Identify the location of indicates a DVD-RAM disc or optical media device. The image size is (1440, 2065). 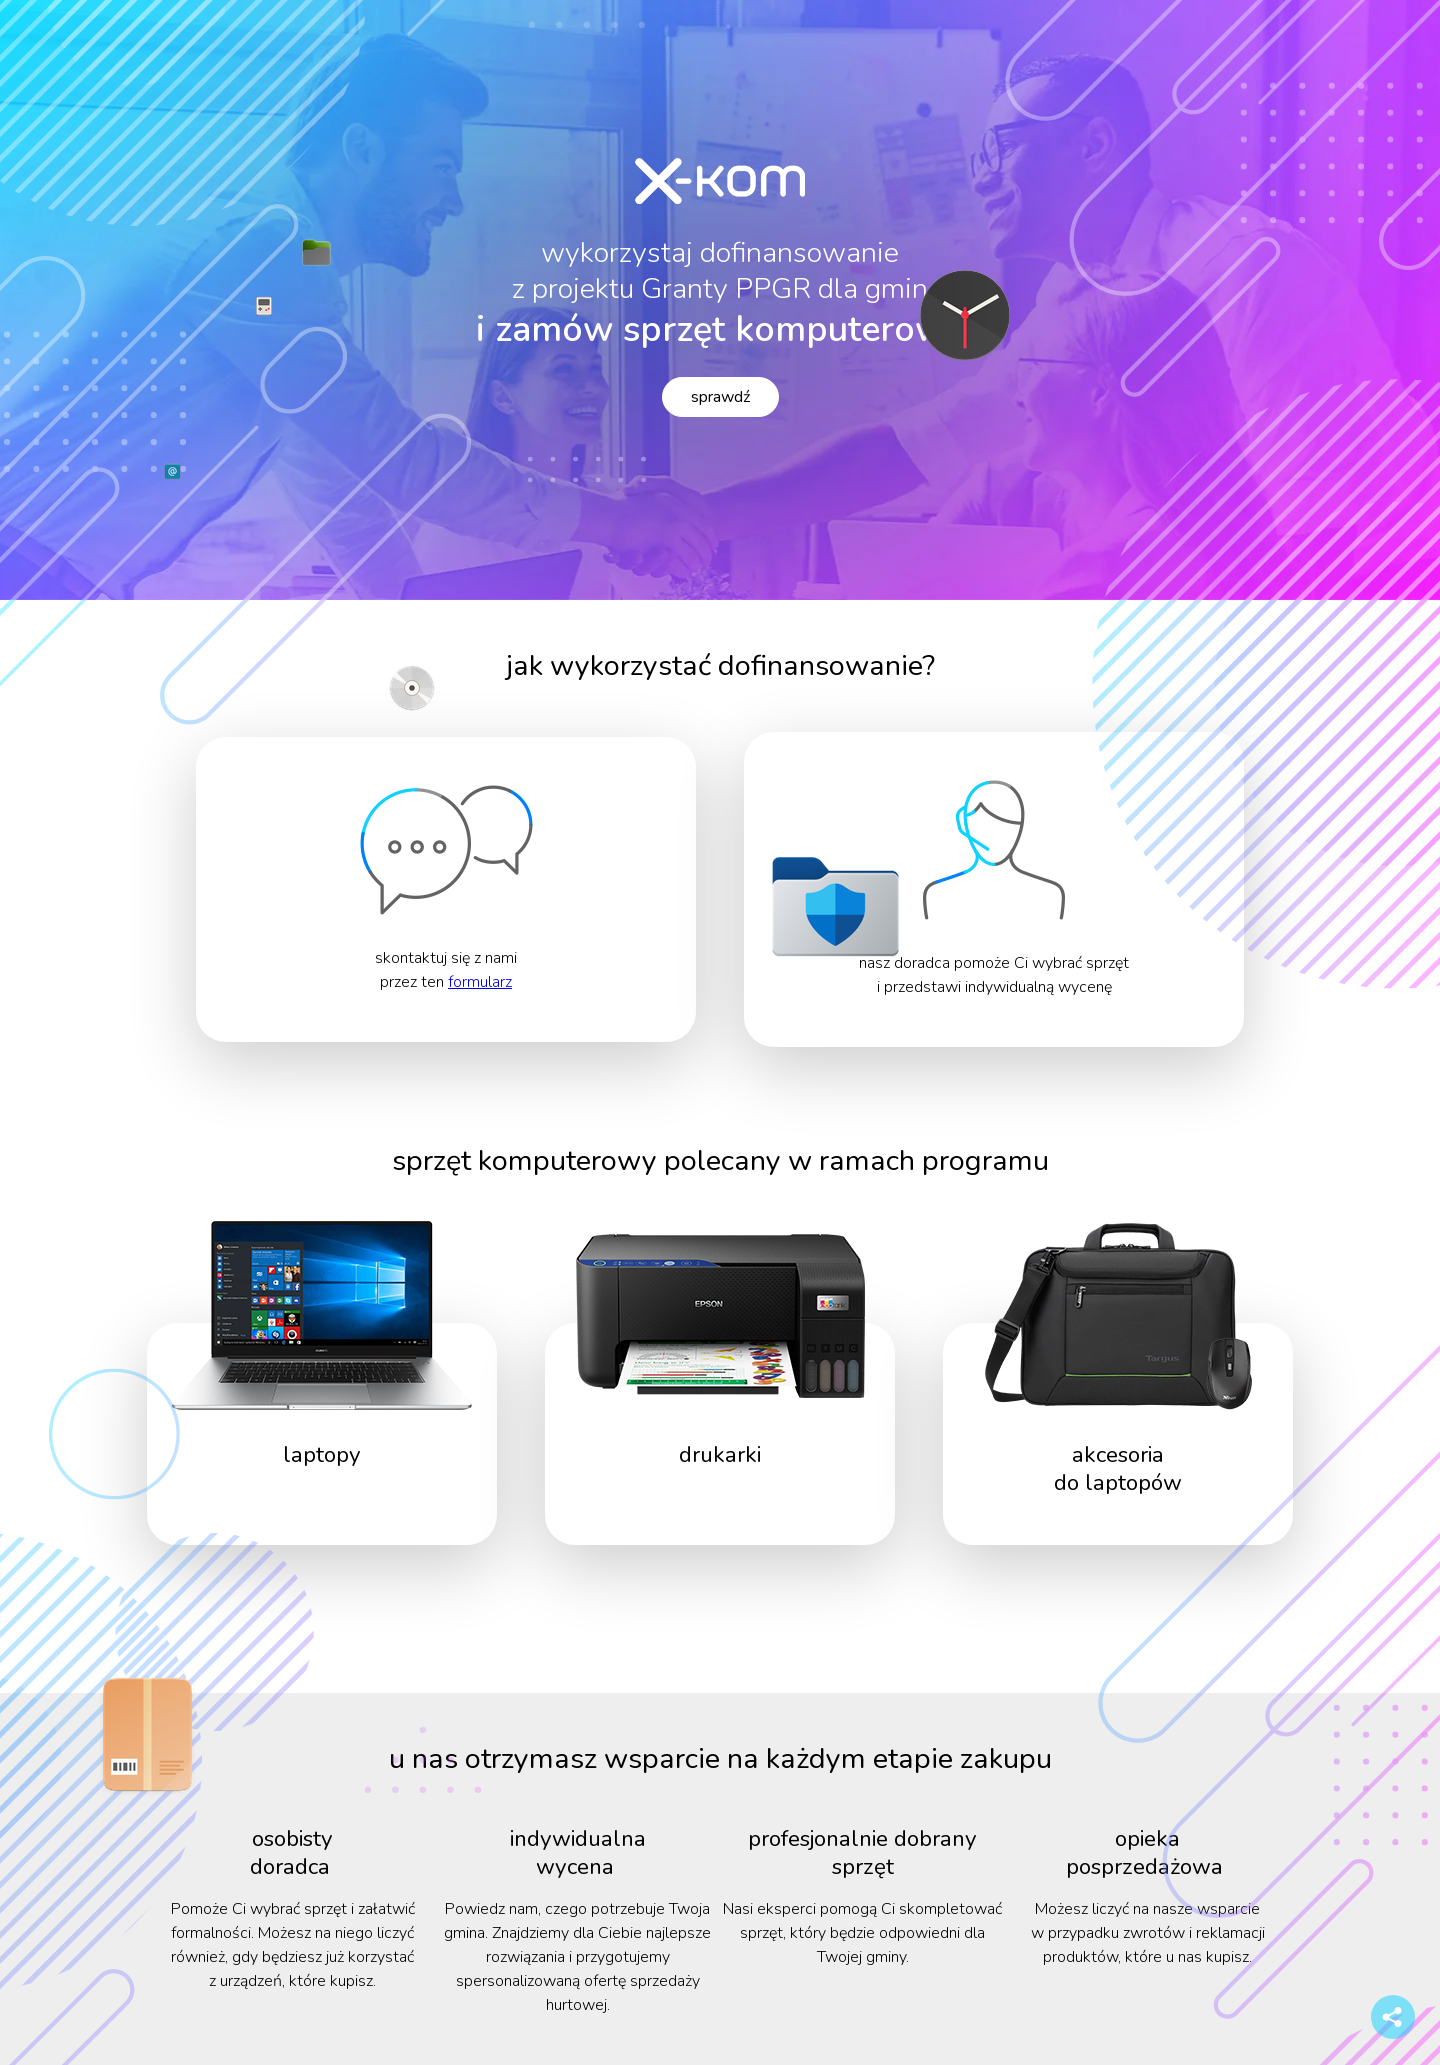
(412, 688).